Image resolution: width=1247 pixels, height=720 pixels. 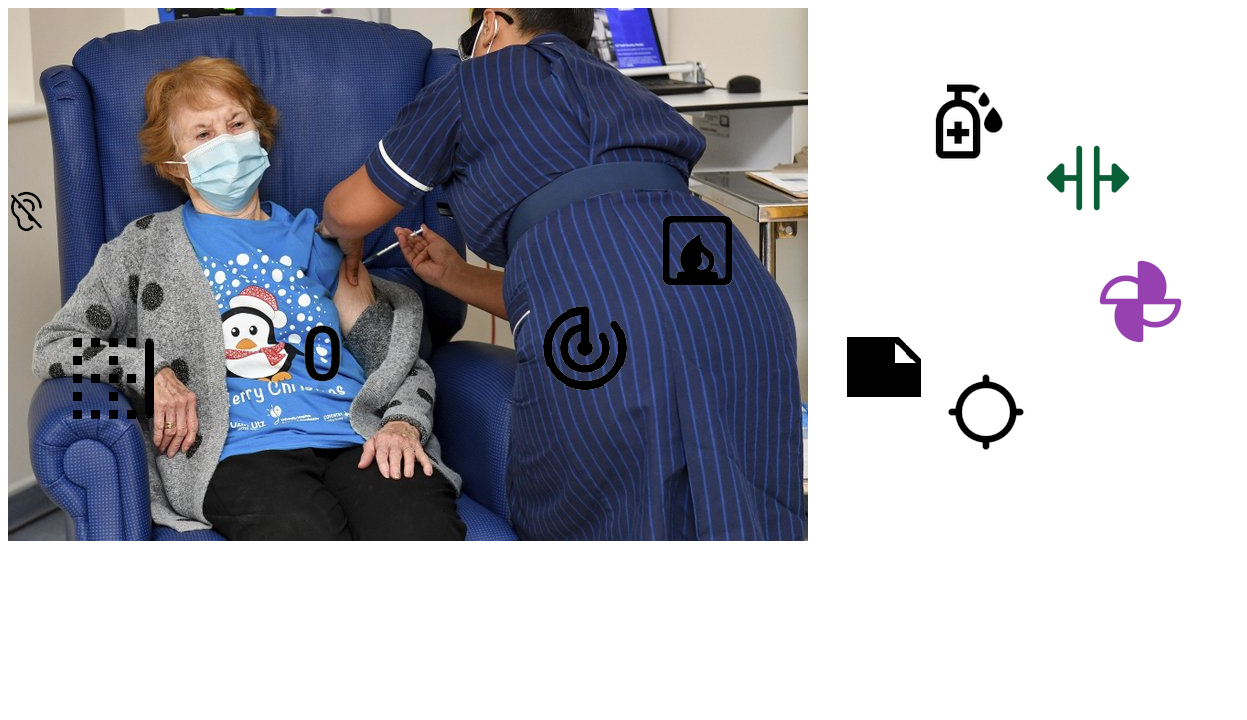 I want to click on track changes or revisions in a document, so click(x=585, y=348).